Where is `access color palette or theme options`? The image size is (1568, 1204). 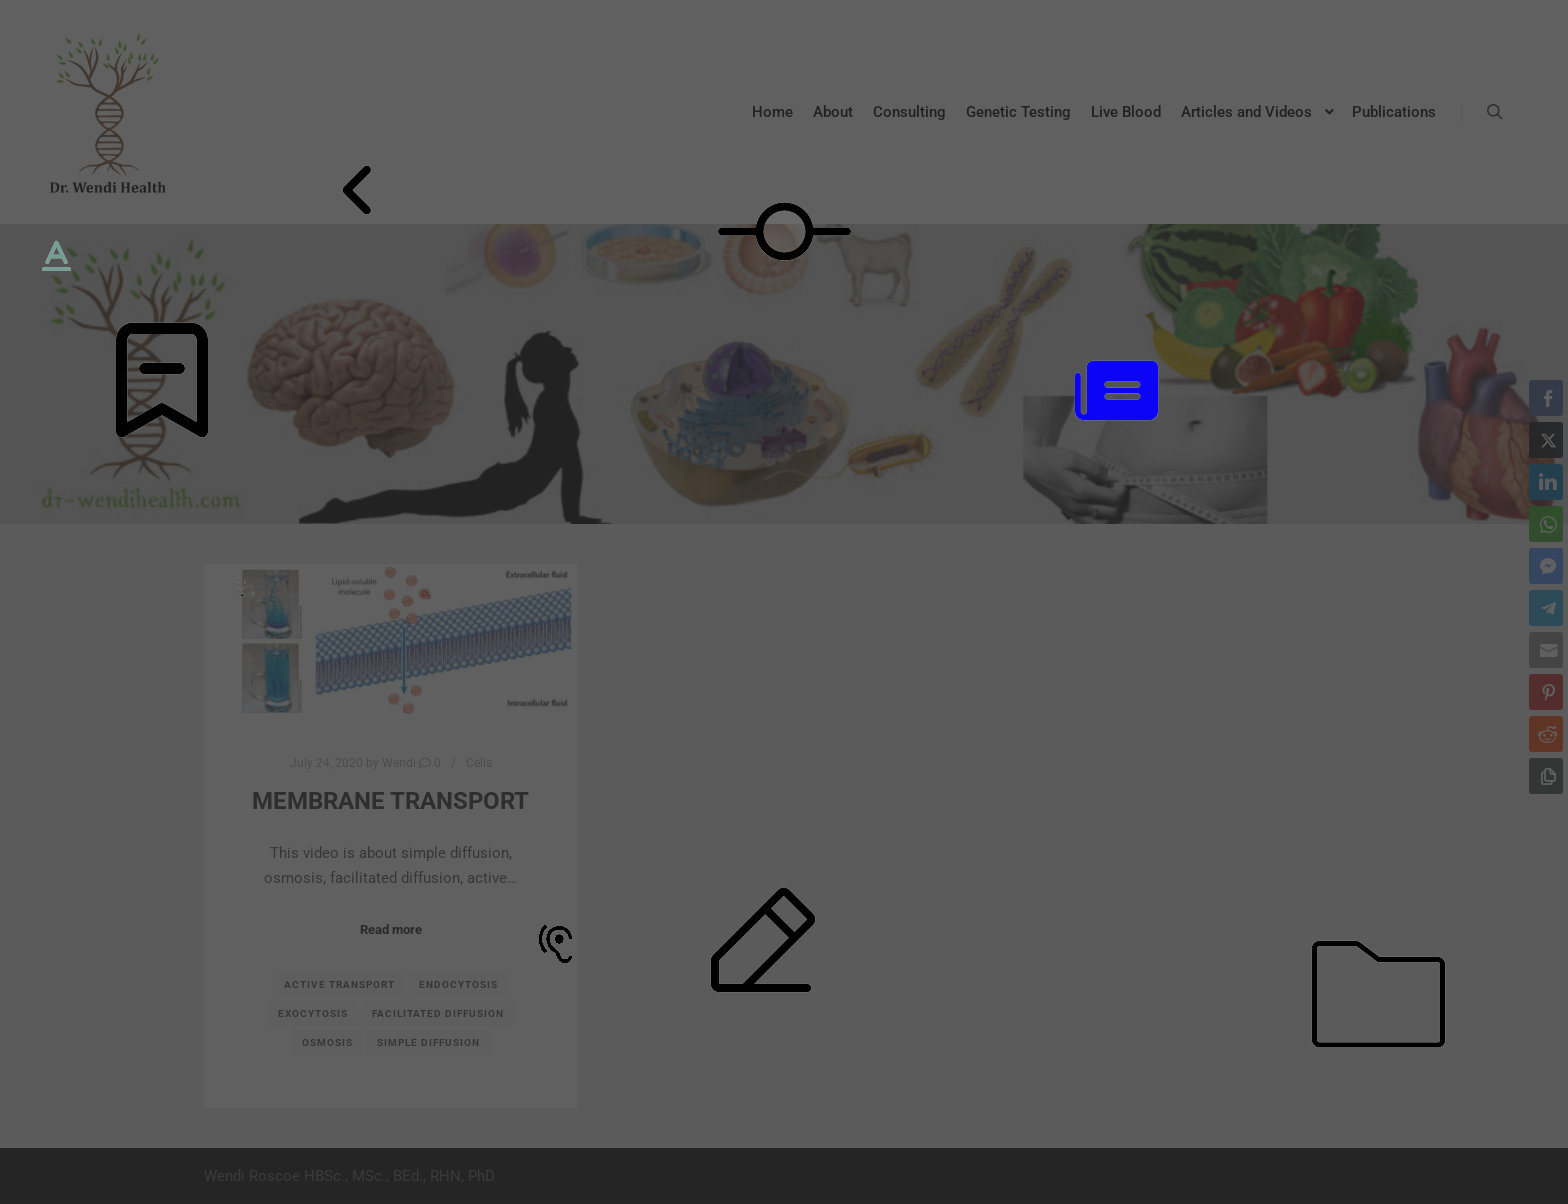
access color palette or theme options is located at coordinates (244, 588).